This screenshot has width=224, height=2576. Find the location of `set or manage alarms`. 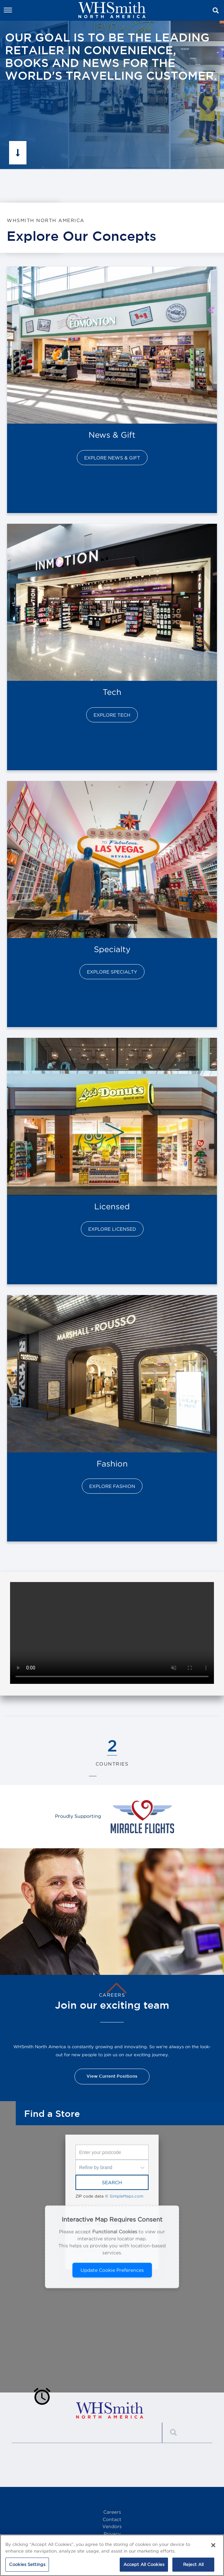

set or manage alarms is located at coordinates (42, 2396).